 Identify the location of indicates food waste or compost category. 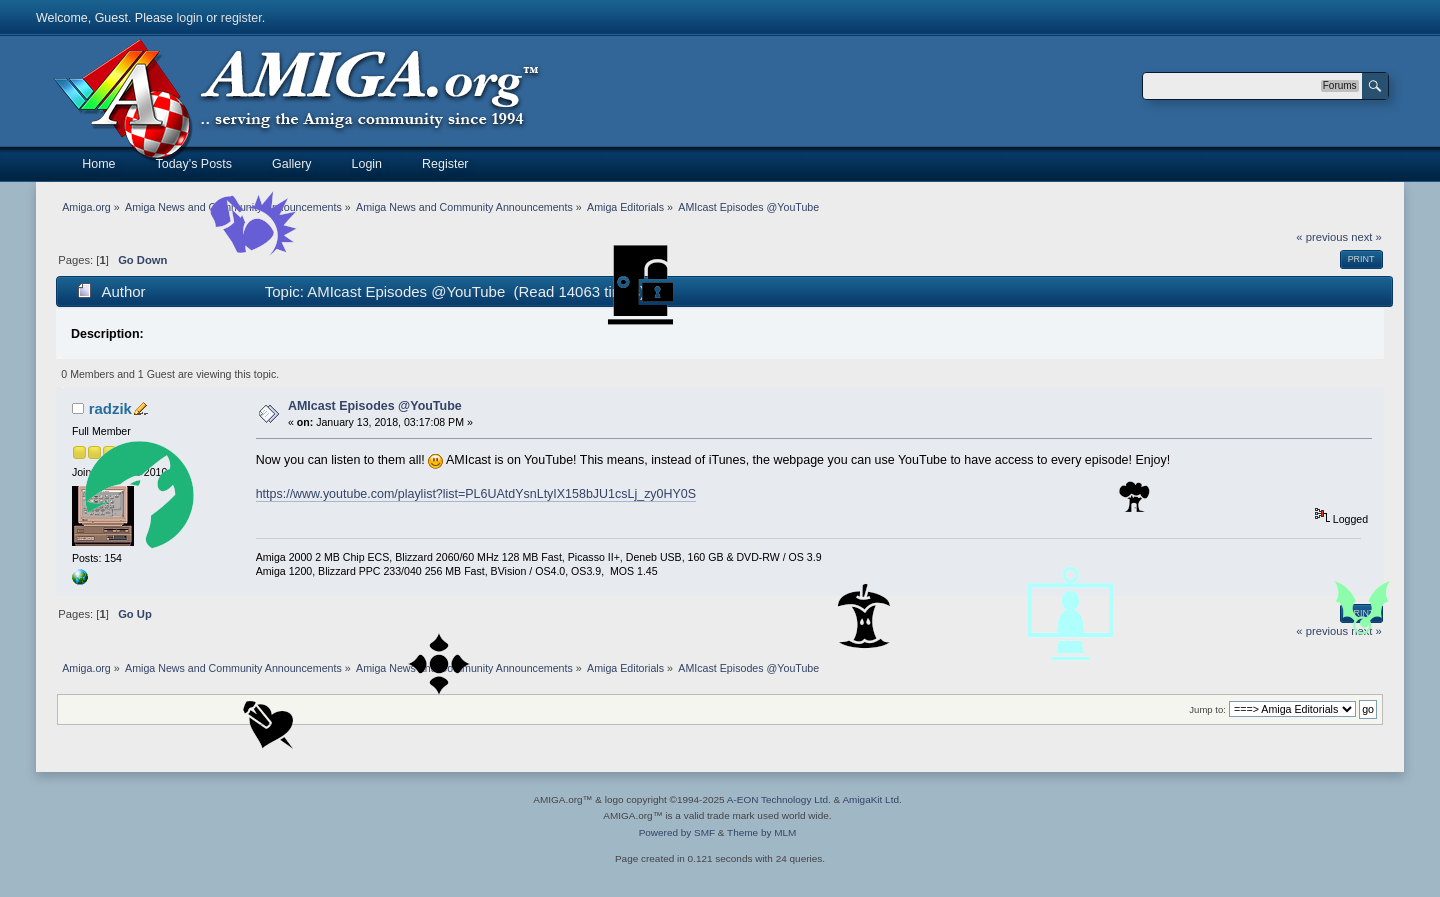
(864, 616).